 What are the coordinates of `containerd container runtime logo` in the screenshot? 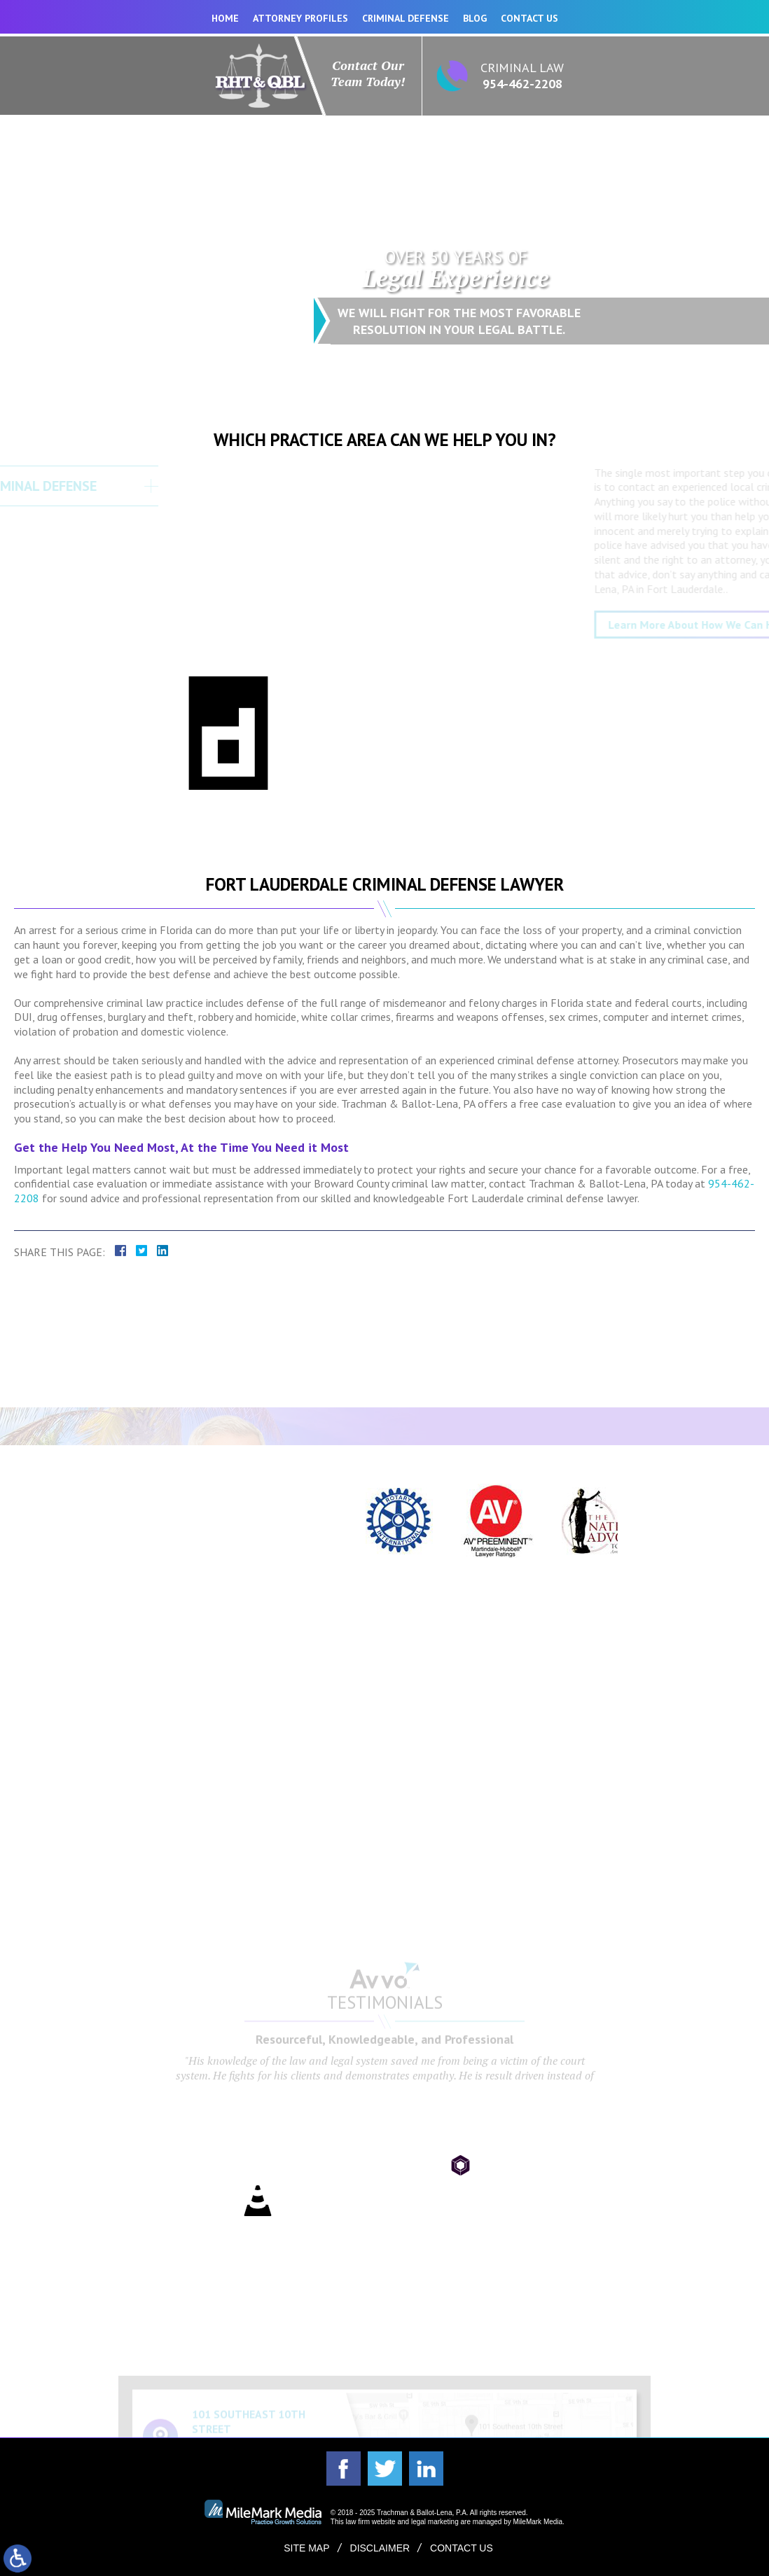 It's located at (228, 733).